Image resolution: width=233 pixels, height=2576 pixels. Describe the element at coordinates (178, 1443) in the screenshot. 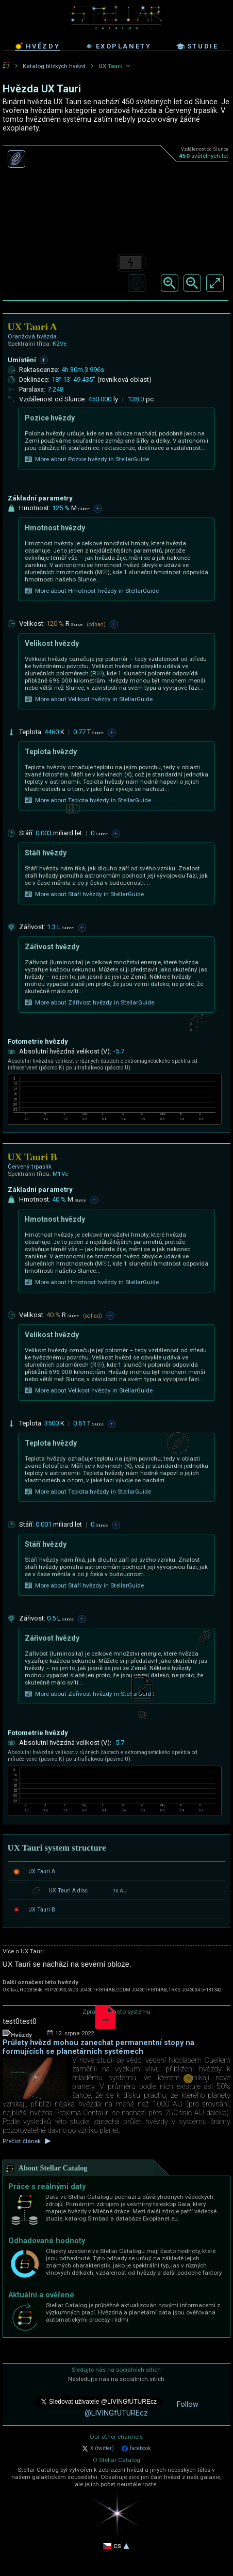

I see `access navigation or direction features` at that location.